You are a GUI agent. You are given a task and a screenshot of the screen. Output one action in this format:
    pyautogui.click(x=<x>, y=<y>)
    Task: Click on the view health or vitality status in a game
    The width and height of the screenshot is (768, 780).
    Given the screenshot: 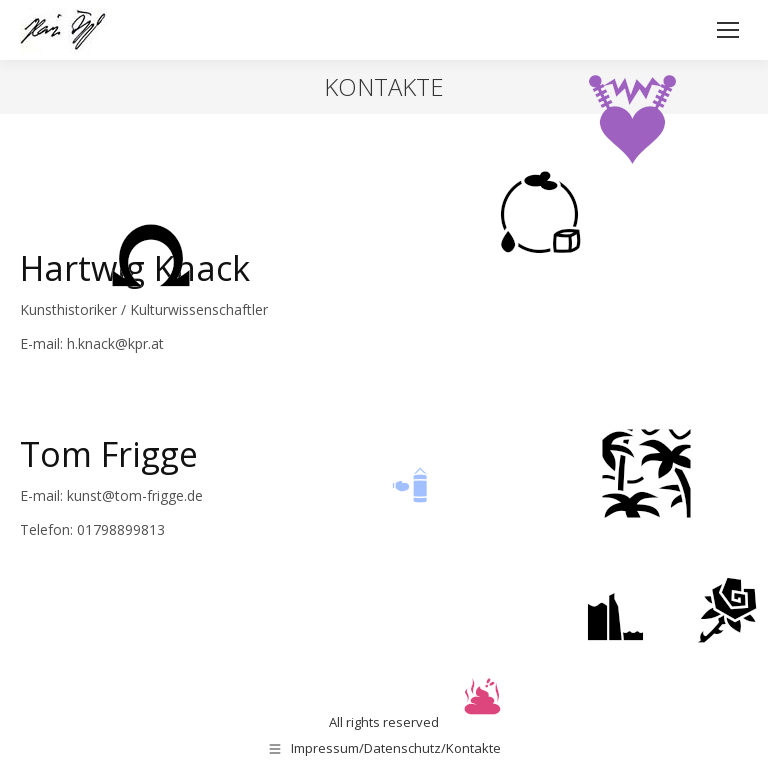 What is the action you would take?
    pyautogui.click(x=632, y=119)
    